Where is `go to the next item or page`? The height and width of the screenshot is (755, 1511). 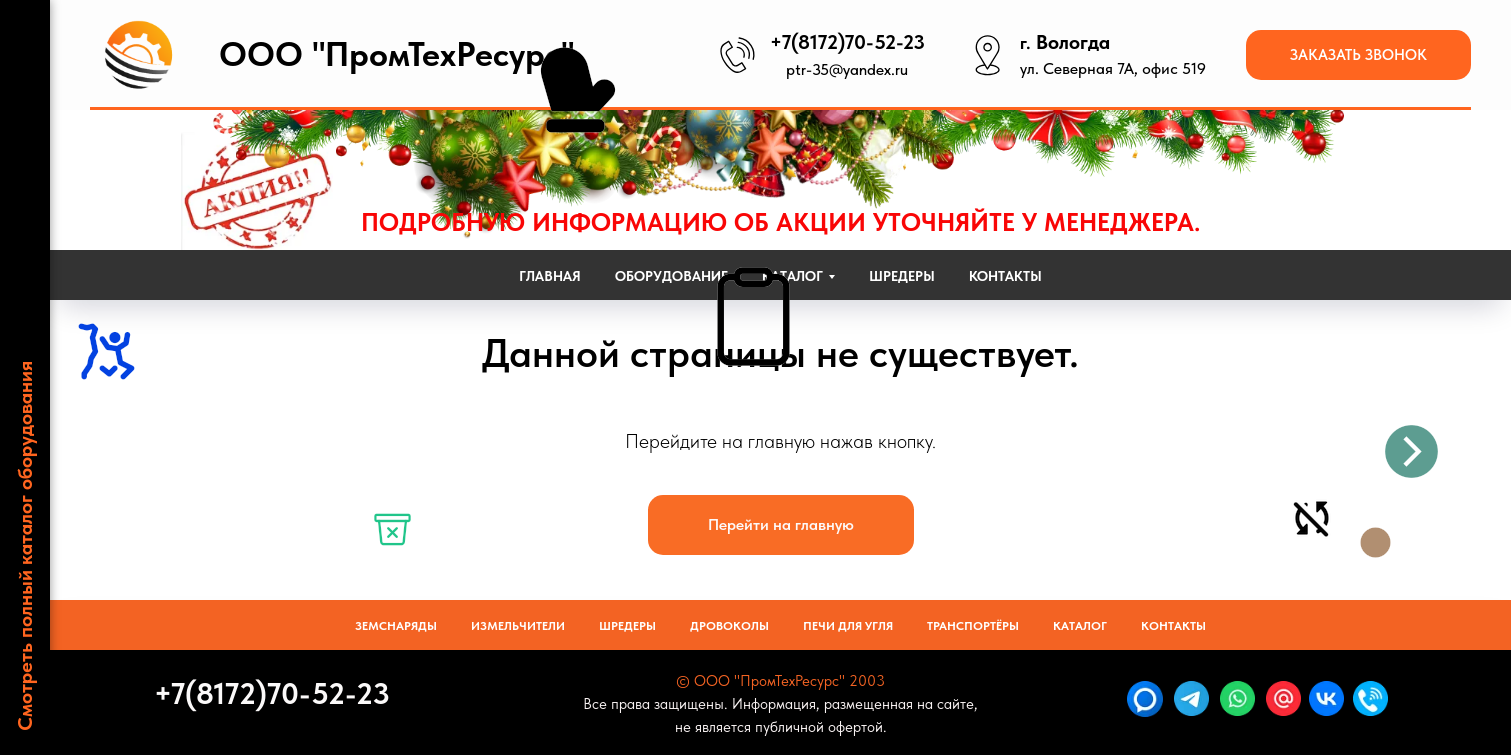
go to the next item or page is located at coordinates (1411, 451).